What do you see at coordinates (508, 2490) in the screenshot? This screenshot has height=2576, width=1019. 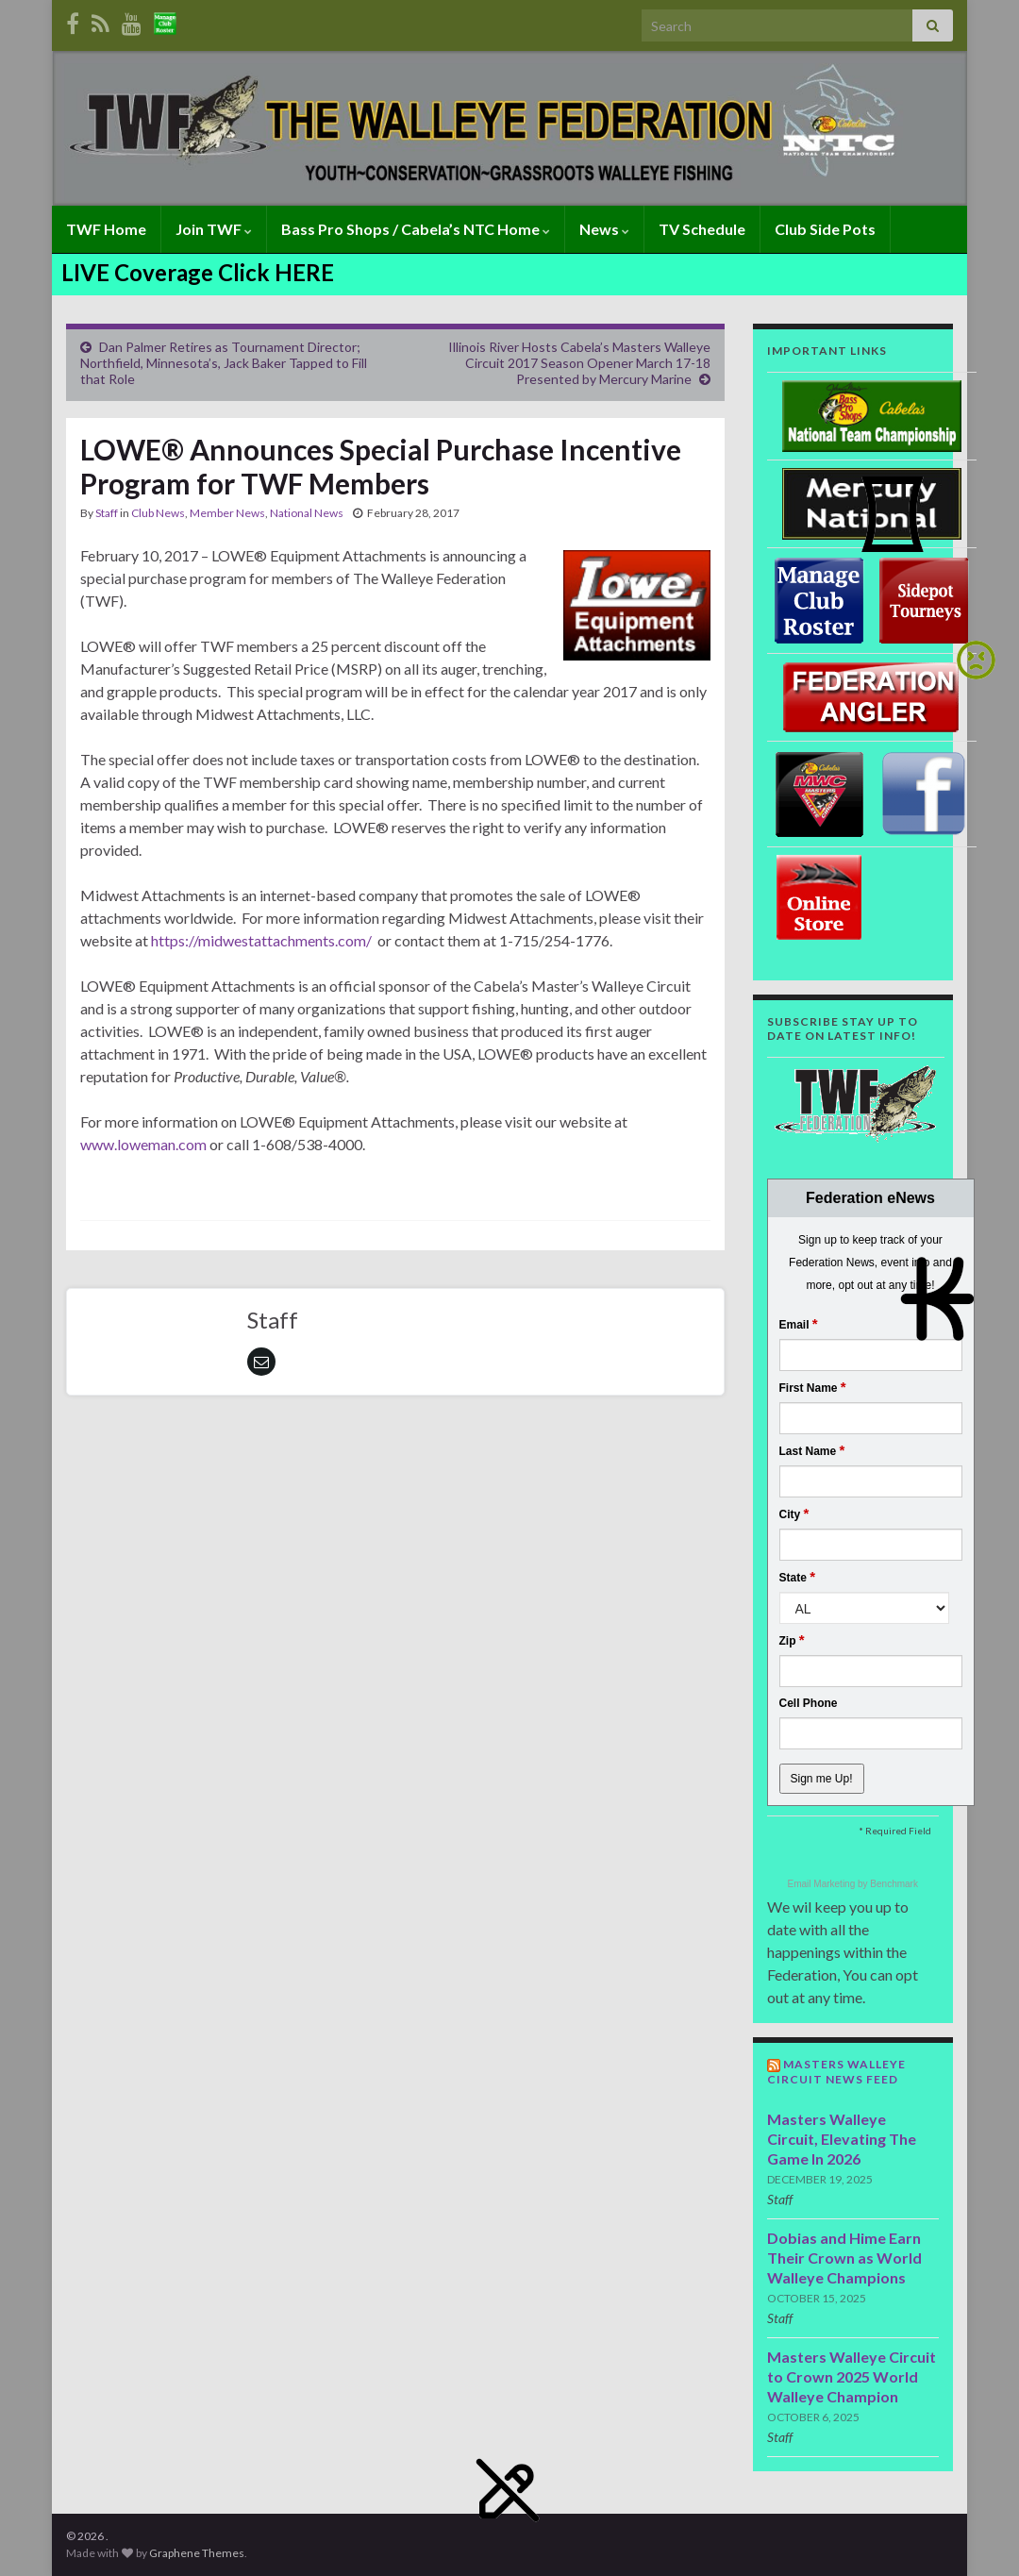 I see `editing is disabled` at bounding box center [508, 2490].